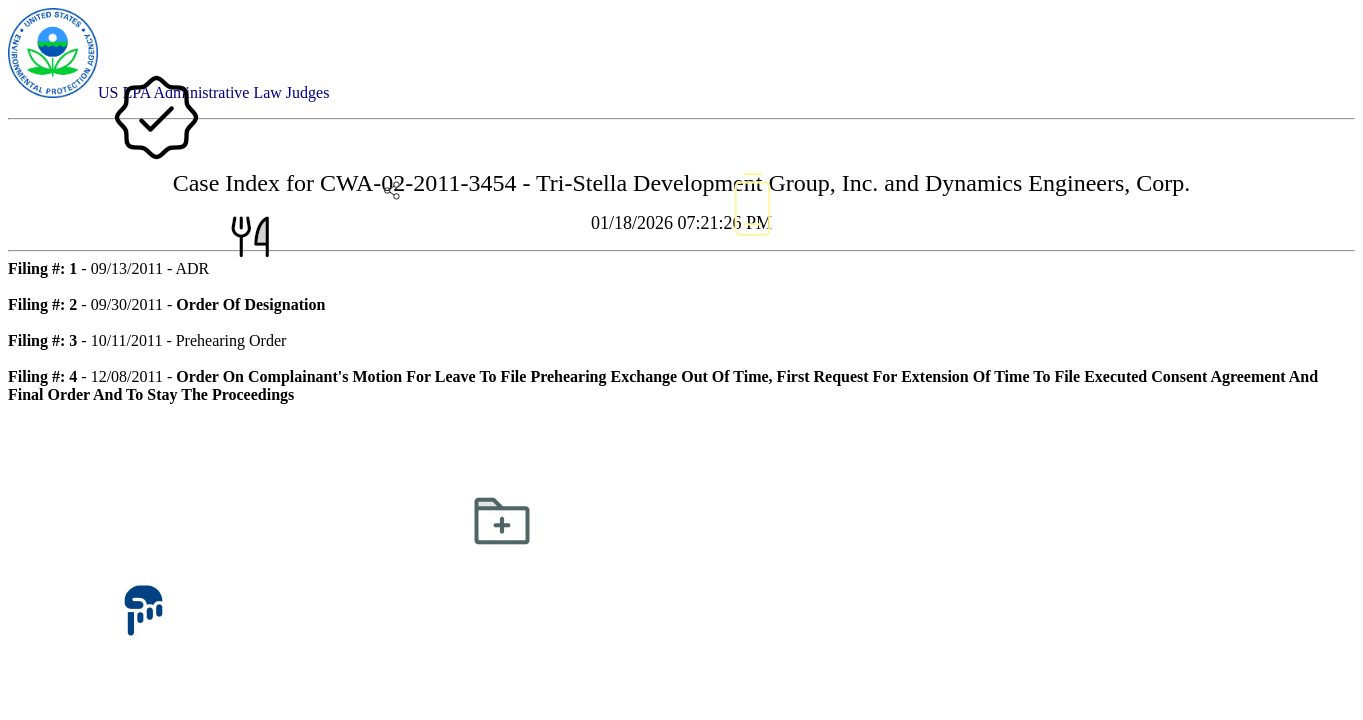  I want to click on share content with others, so click(392, 190).